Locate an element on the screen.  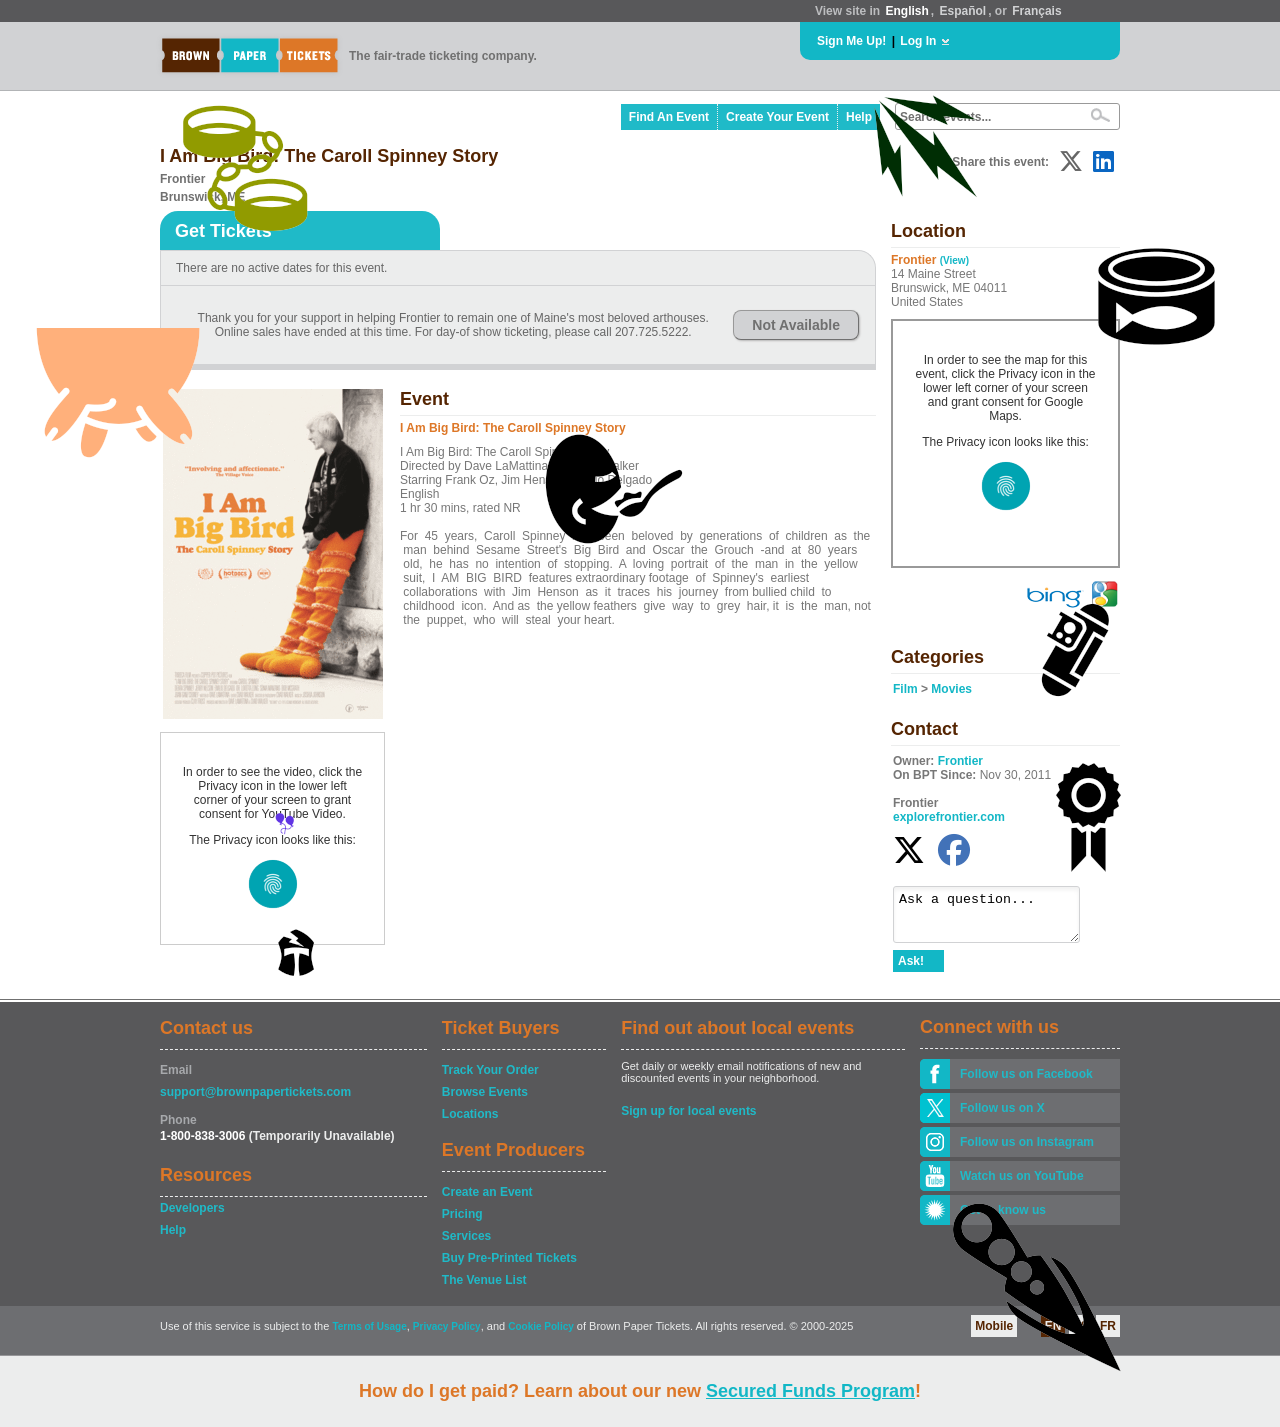
indicates a celebration or party event is located at coordinates (284, 823).